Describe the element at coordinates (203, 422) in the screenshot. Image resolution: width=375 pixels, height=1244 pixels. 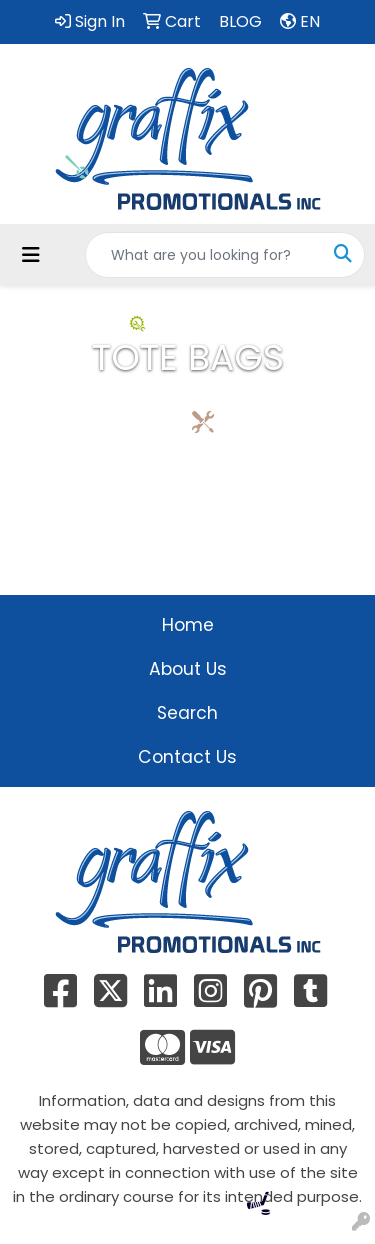
I see `access settings or configuration options` at that location.